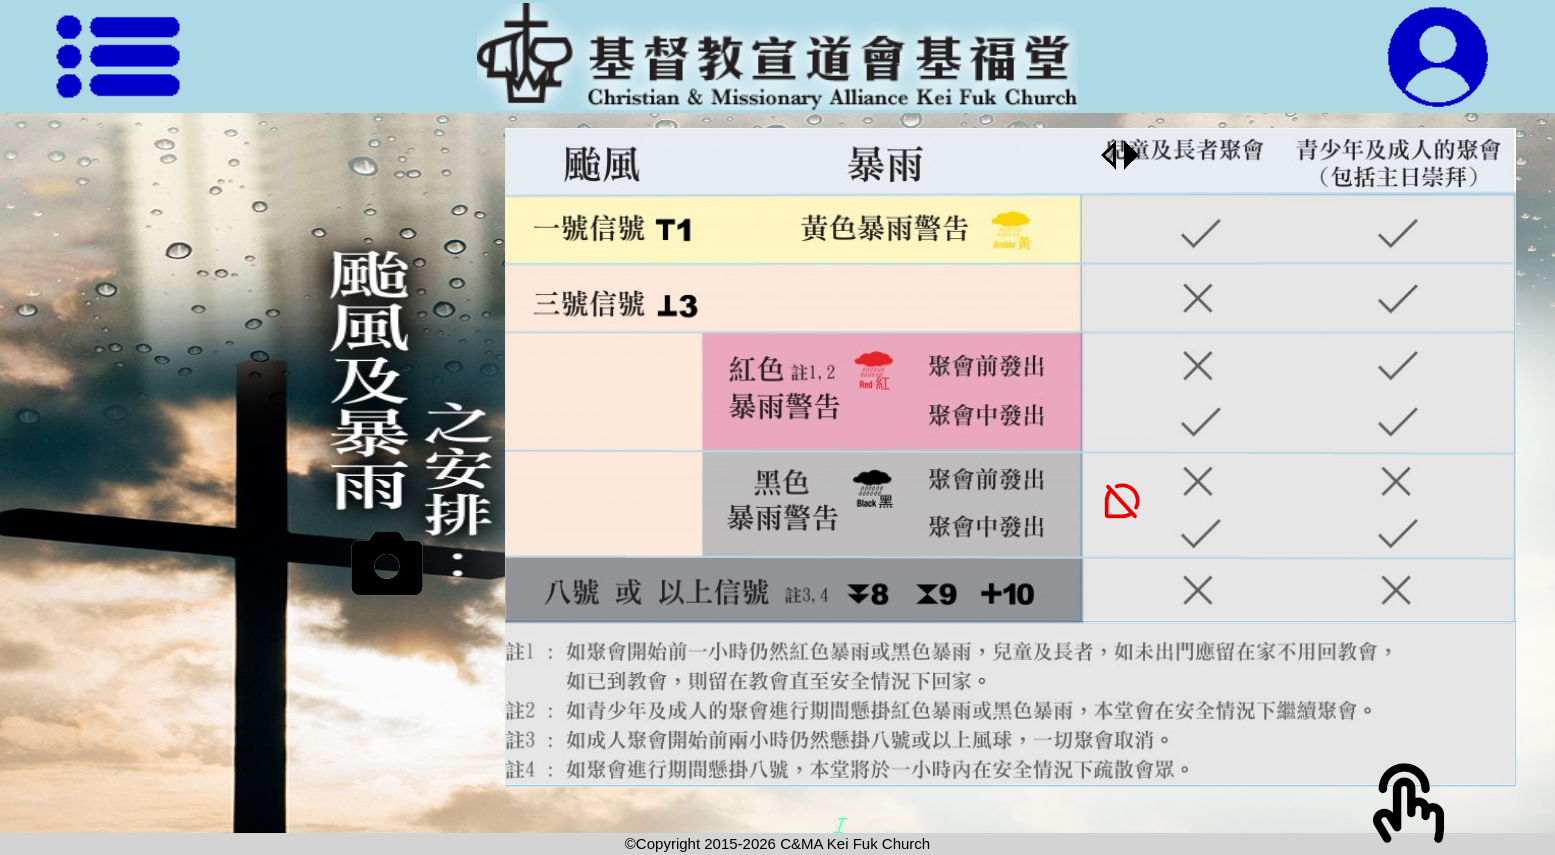  Describe the element at coordinates (387, 565) in the screenshot. I see `take a photo` at that location.